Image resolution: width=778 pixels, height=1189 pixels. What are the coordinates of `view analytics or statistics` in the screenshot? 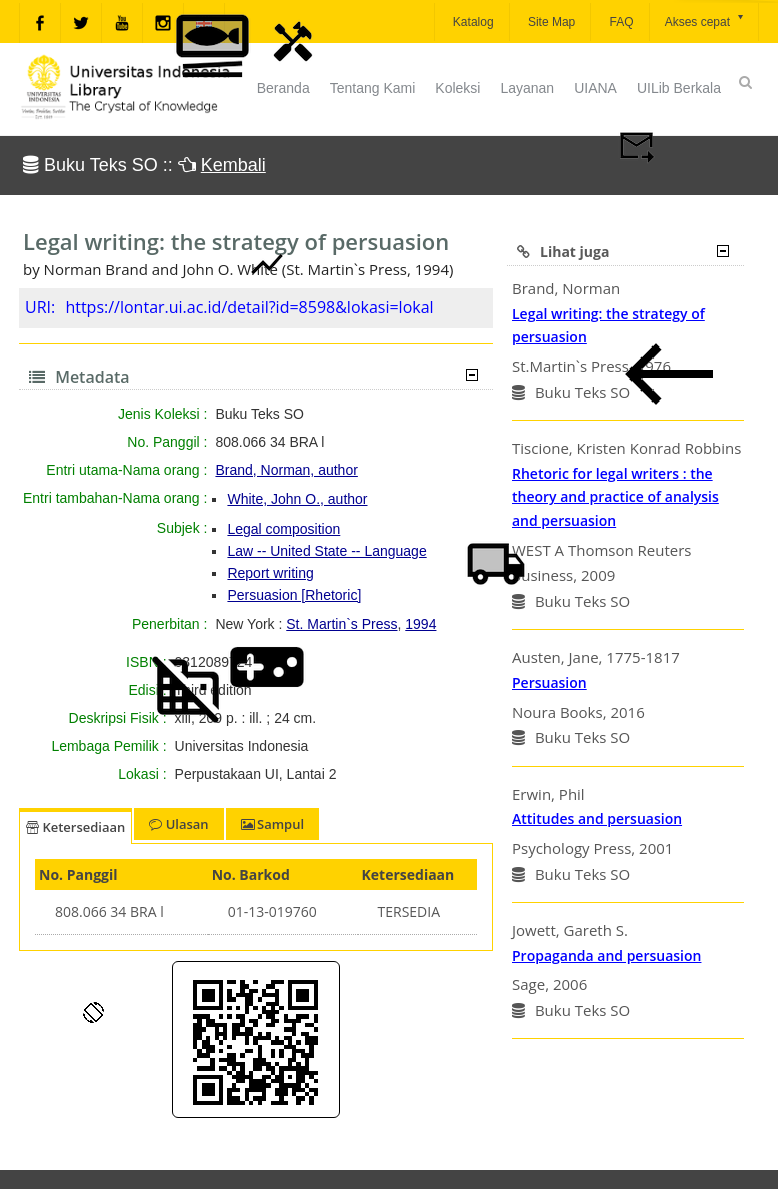 It's located at (267, 264).